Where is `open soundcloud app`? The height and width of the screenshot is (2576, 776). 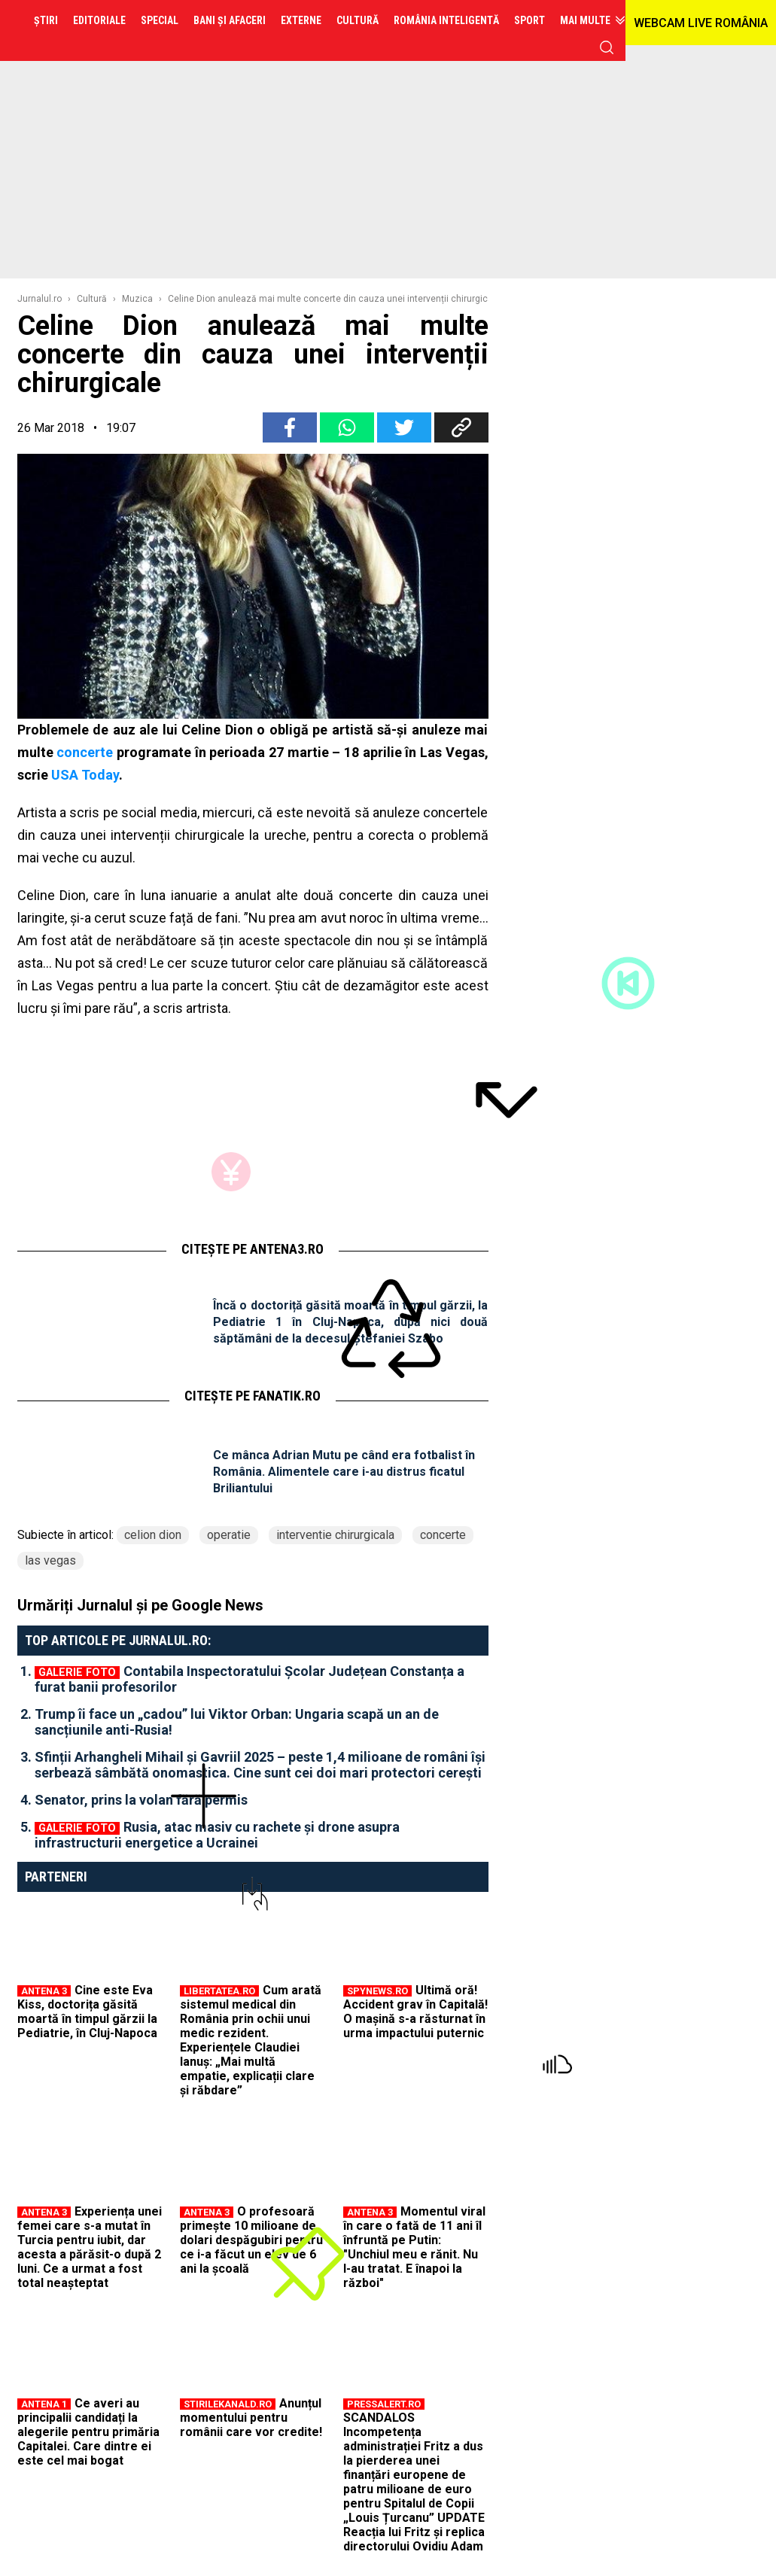
open soundcloud app is located at coordinates (557, 2065).